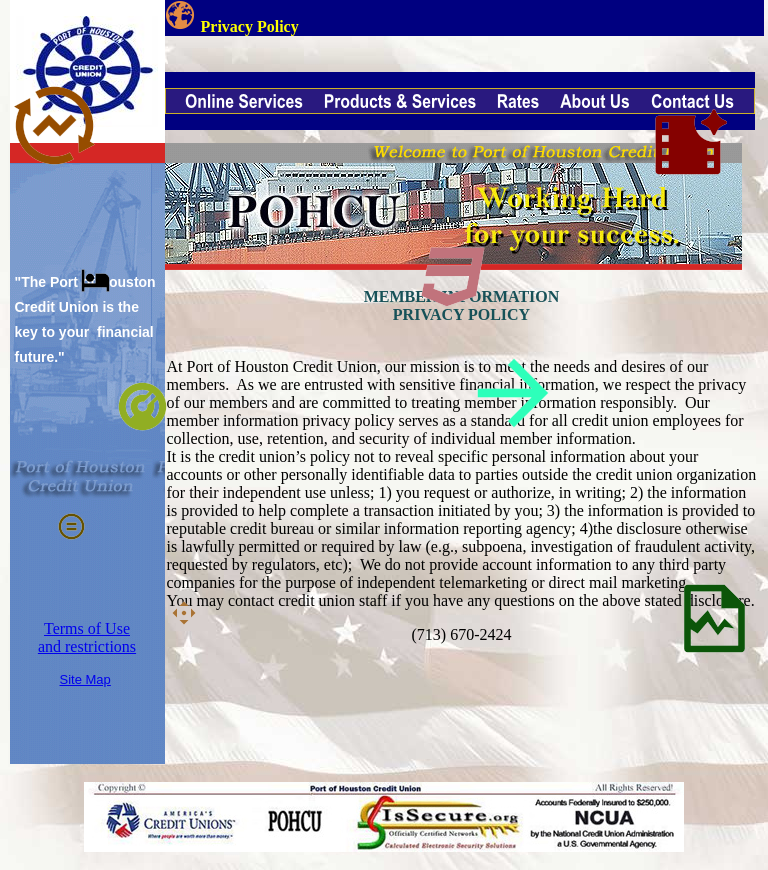  I want to click on open the dashboard, so click(142, 406).